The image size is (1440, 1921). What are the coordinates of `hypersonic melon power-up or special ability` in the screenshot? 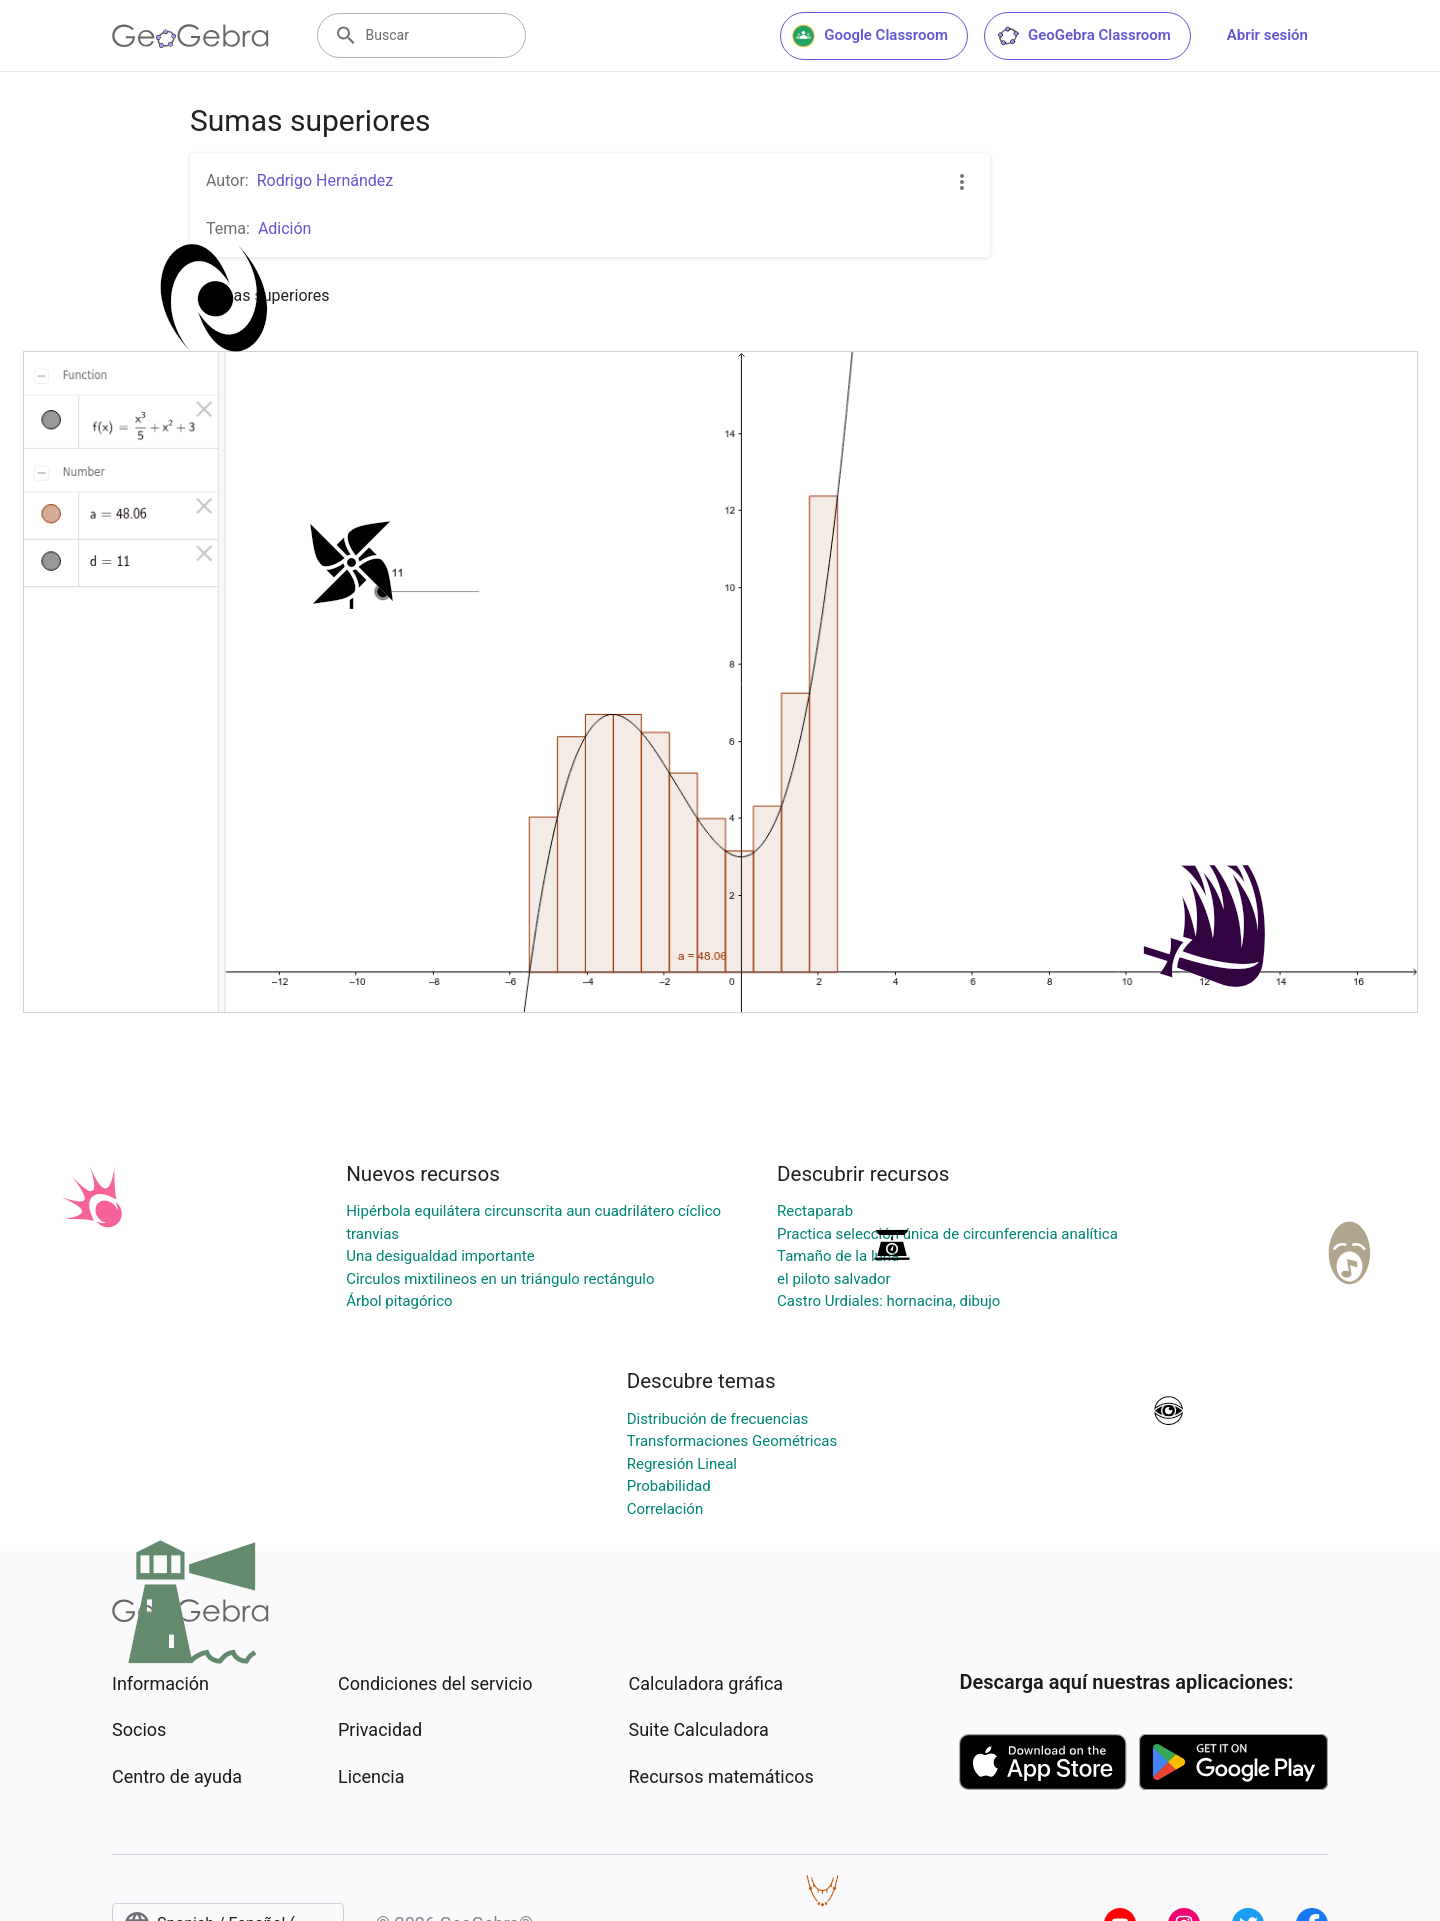 It's located at (91, 1196).